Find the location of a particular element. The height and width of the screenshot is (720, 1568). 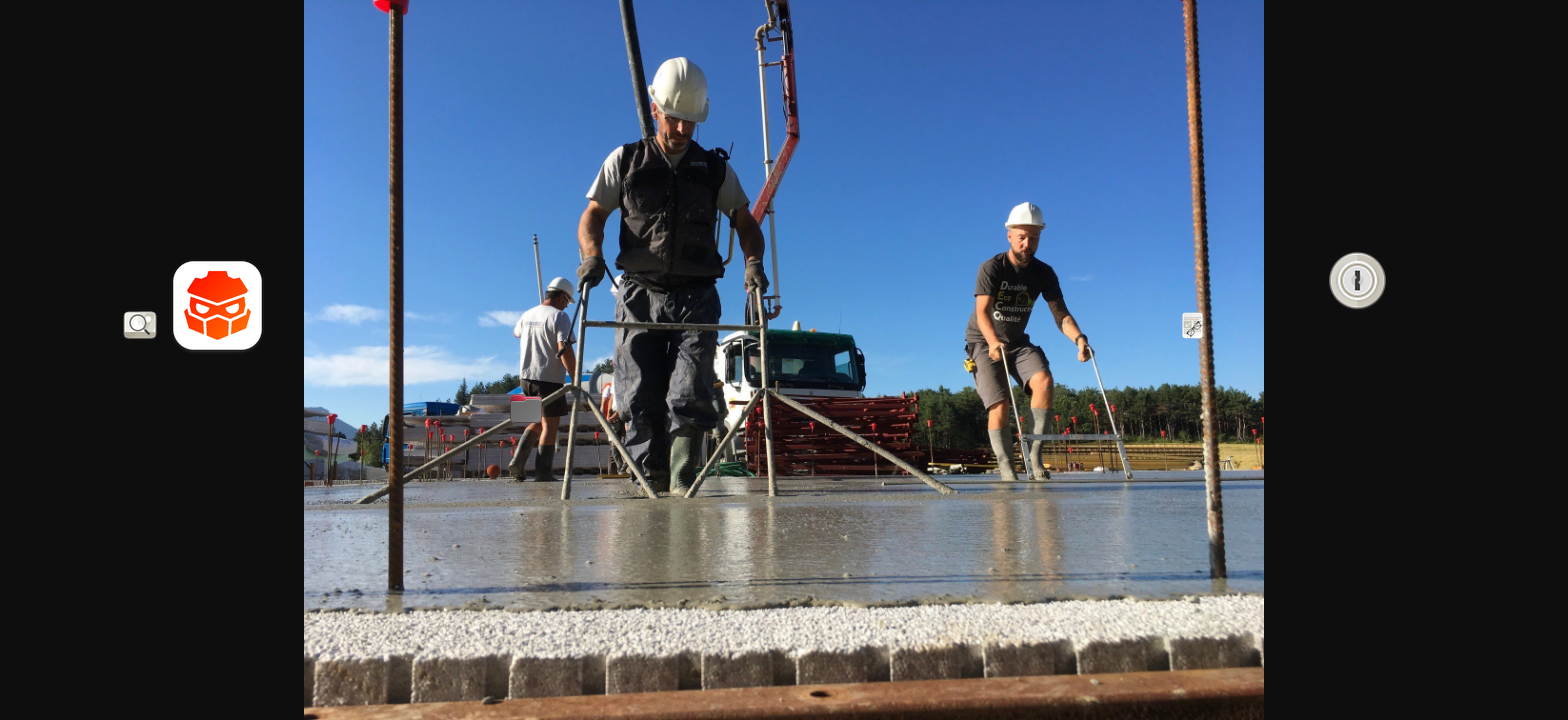

open the image viewer application is located at coordinates (140, 325).